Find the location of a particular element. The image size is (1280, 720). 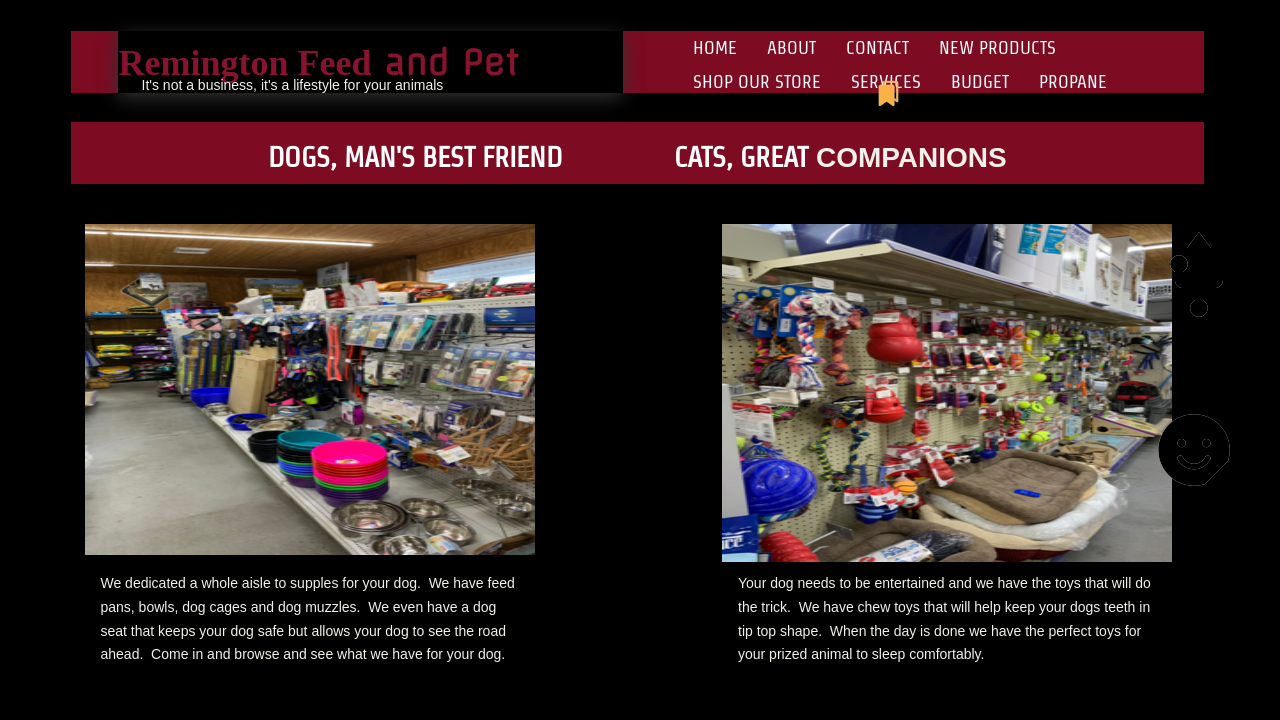

view your saved bookmarks is located at coordinates (888, 93).